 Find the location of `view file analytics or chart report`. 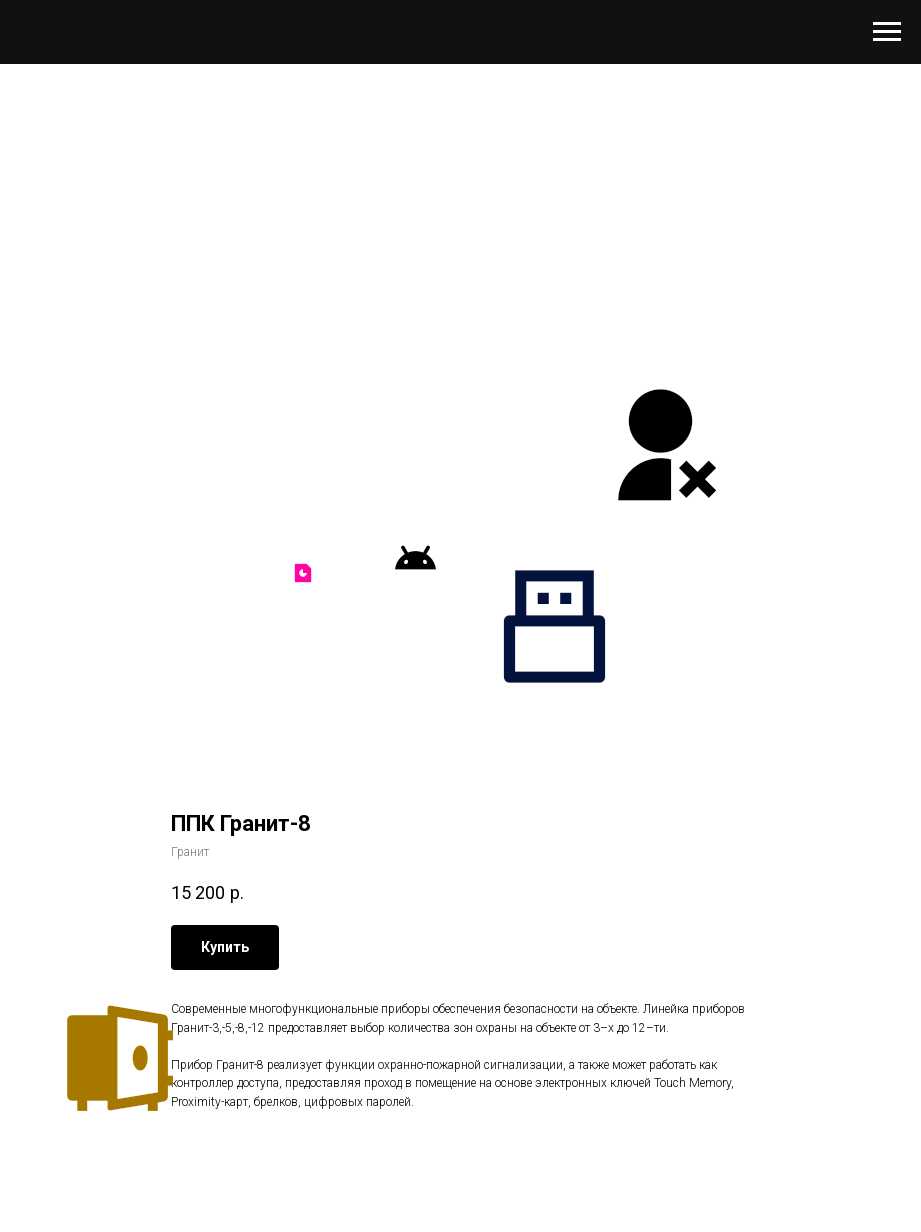

view file analytics or chart report is located at coordinates (303, 573).